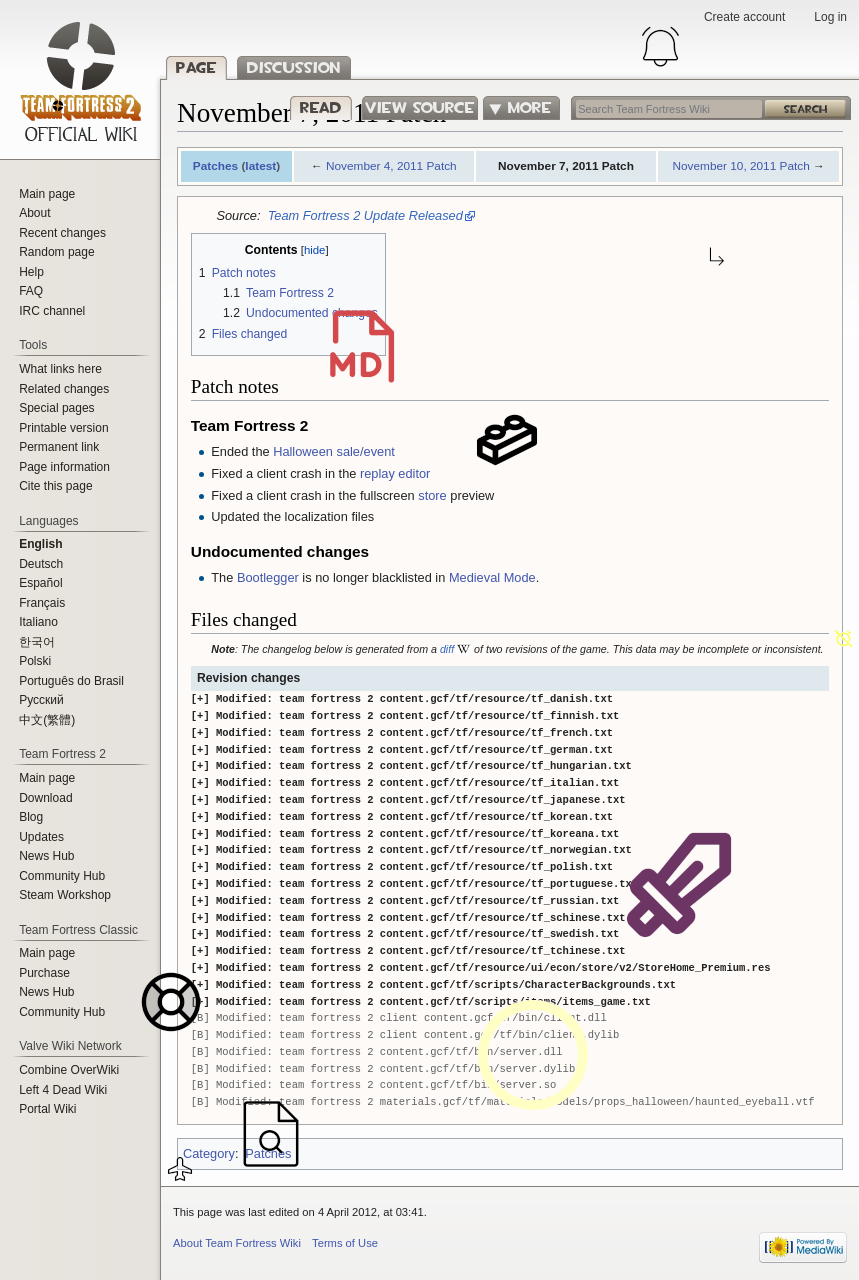 Image resolution: width=859 pixels, height=1280 pixels. I want to click on access combat or battle features, so click(681, 882).